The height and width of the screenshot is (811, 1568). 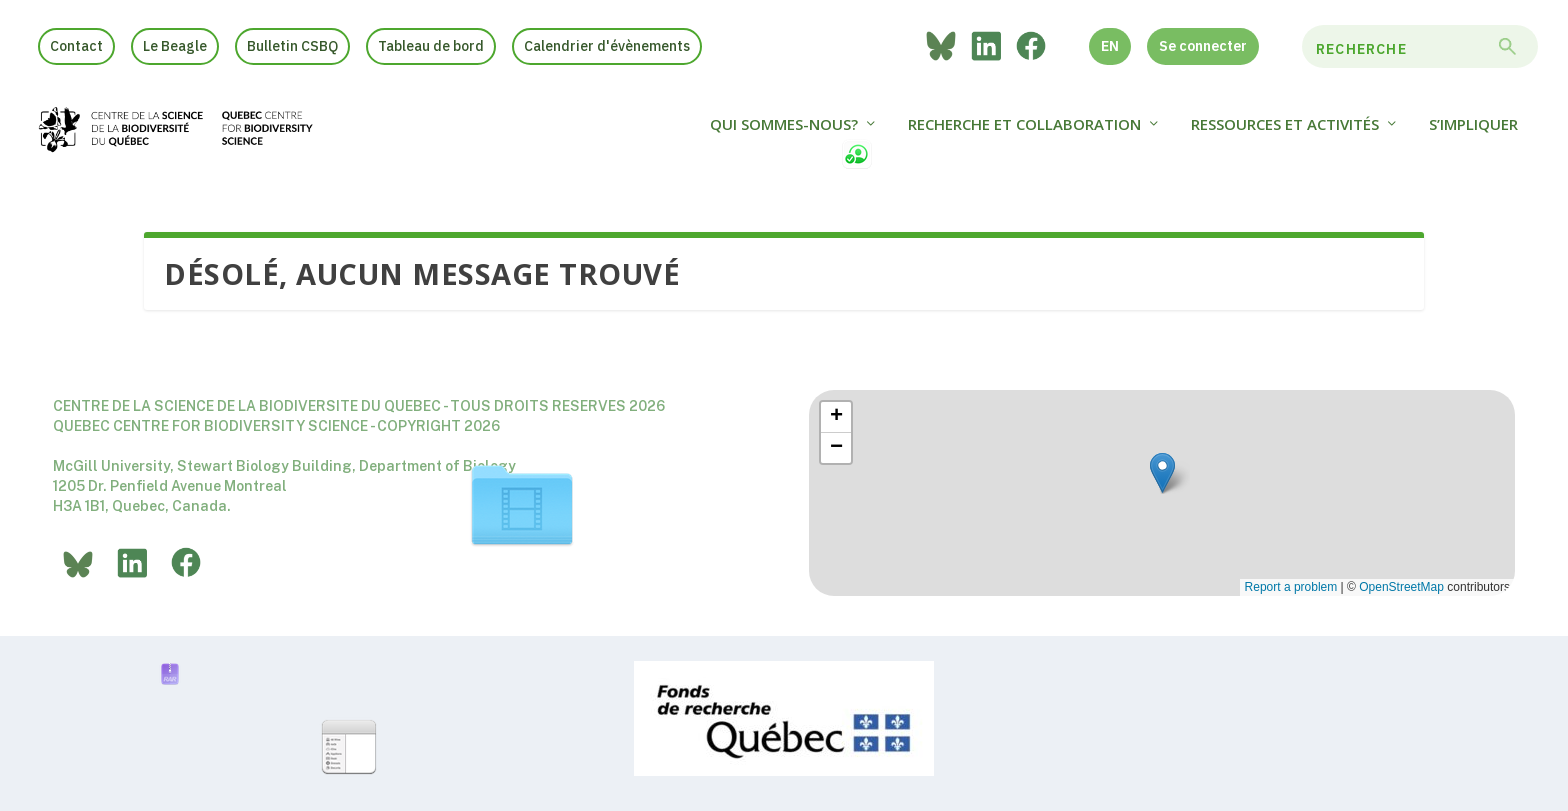 What do you see at coordinates (522, 505) in the screenshot?
I see `open your movies folder` at bounding box center [522, 505].